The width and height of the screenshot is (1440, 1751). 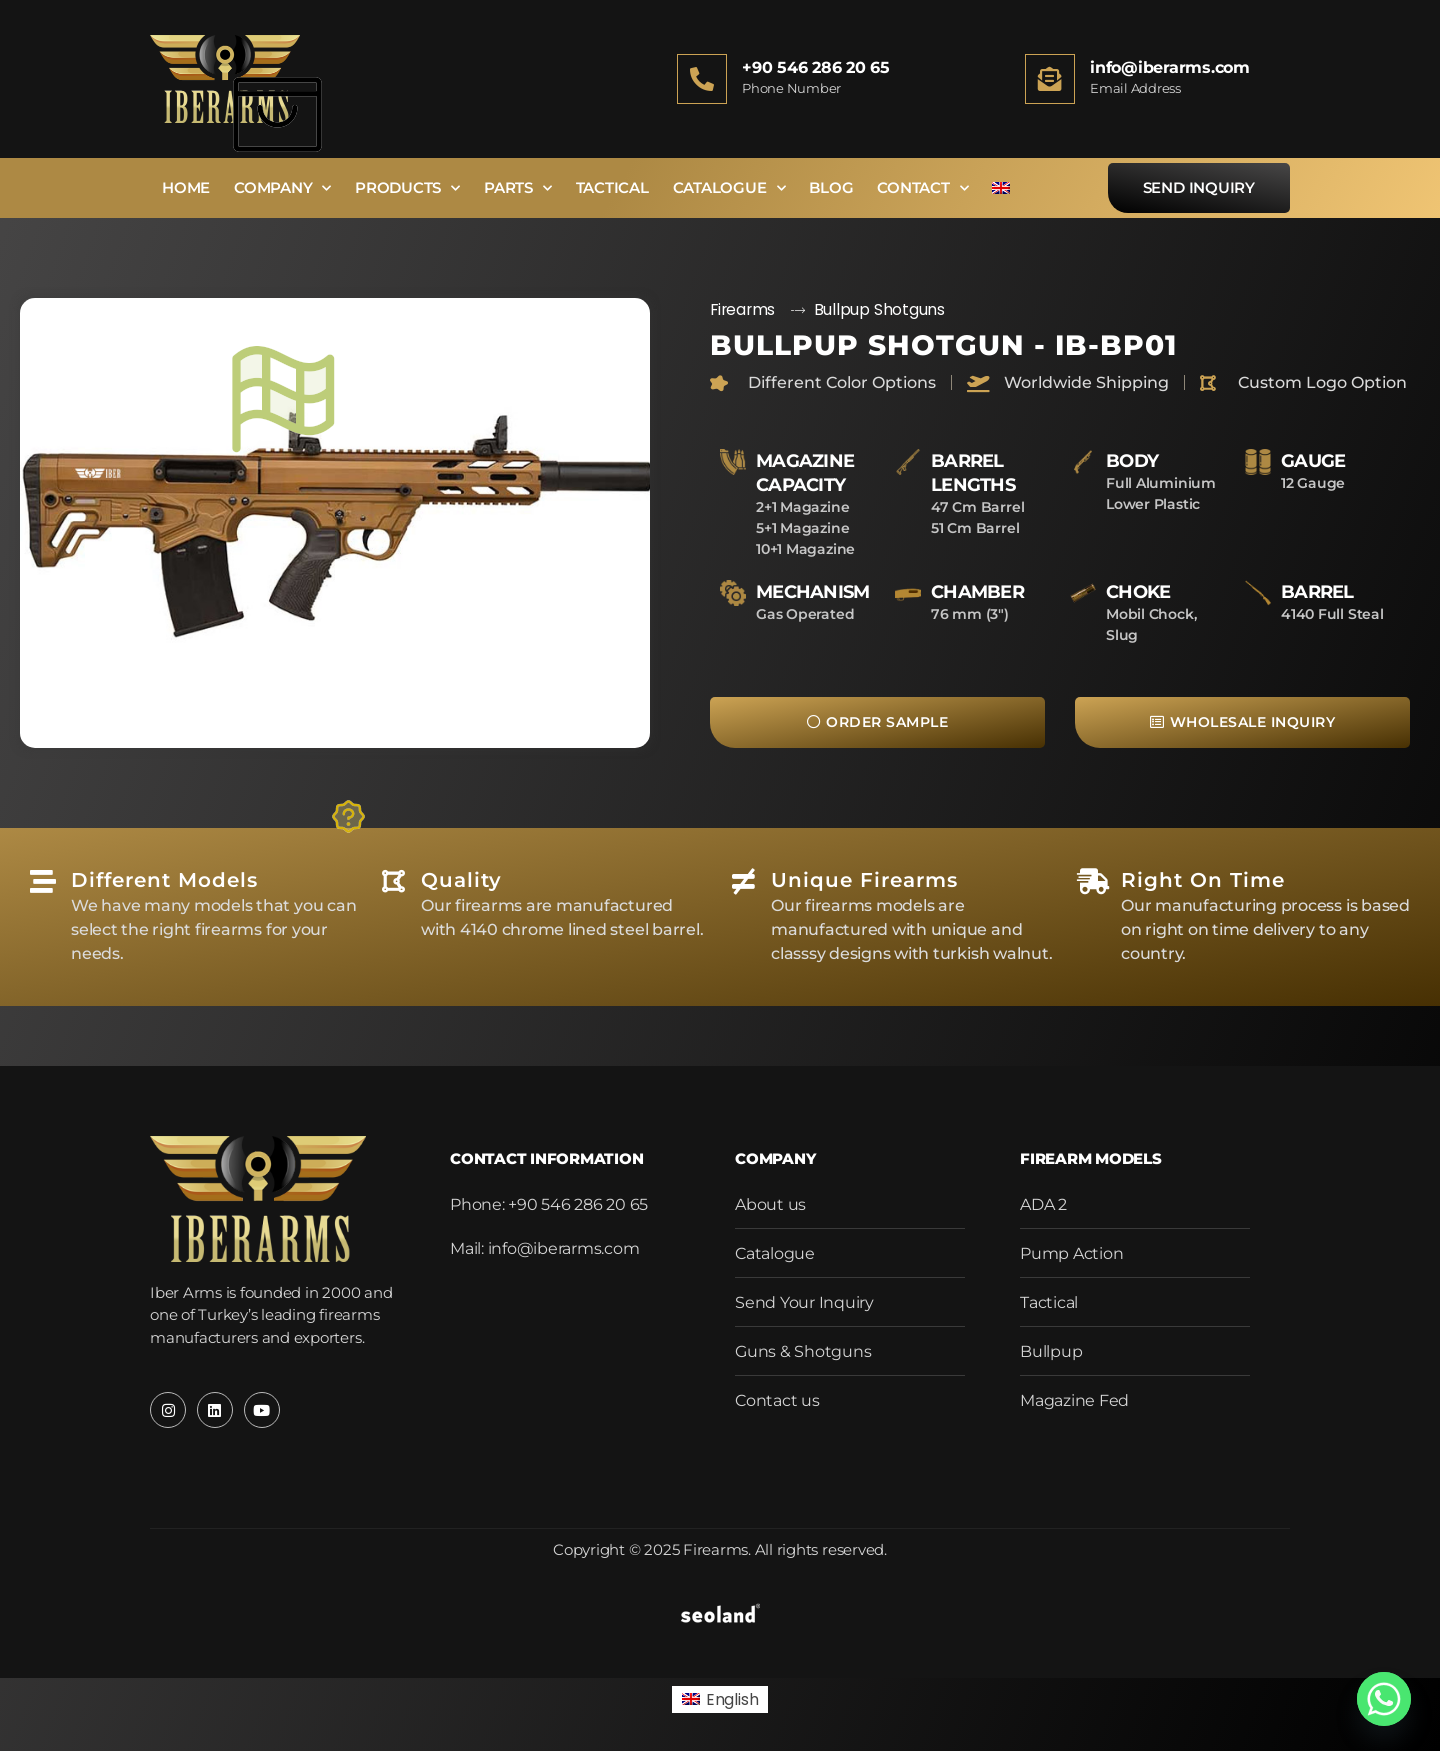 What do you see at coordinates (348, 816) in the screenshot?
I see `access frequently asked questions or help center` at bounding box center [348, 816].